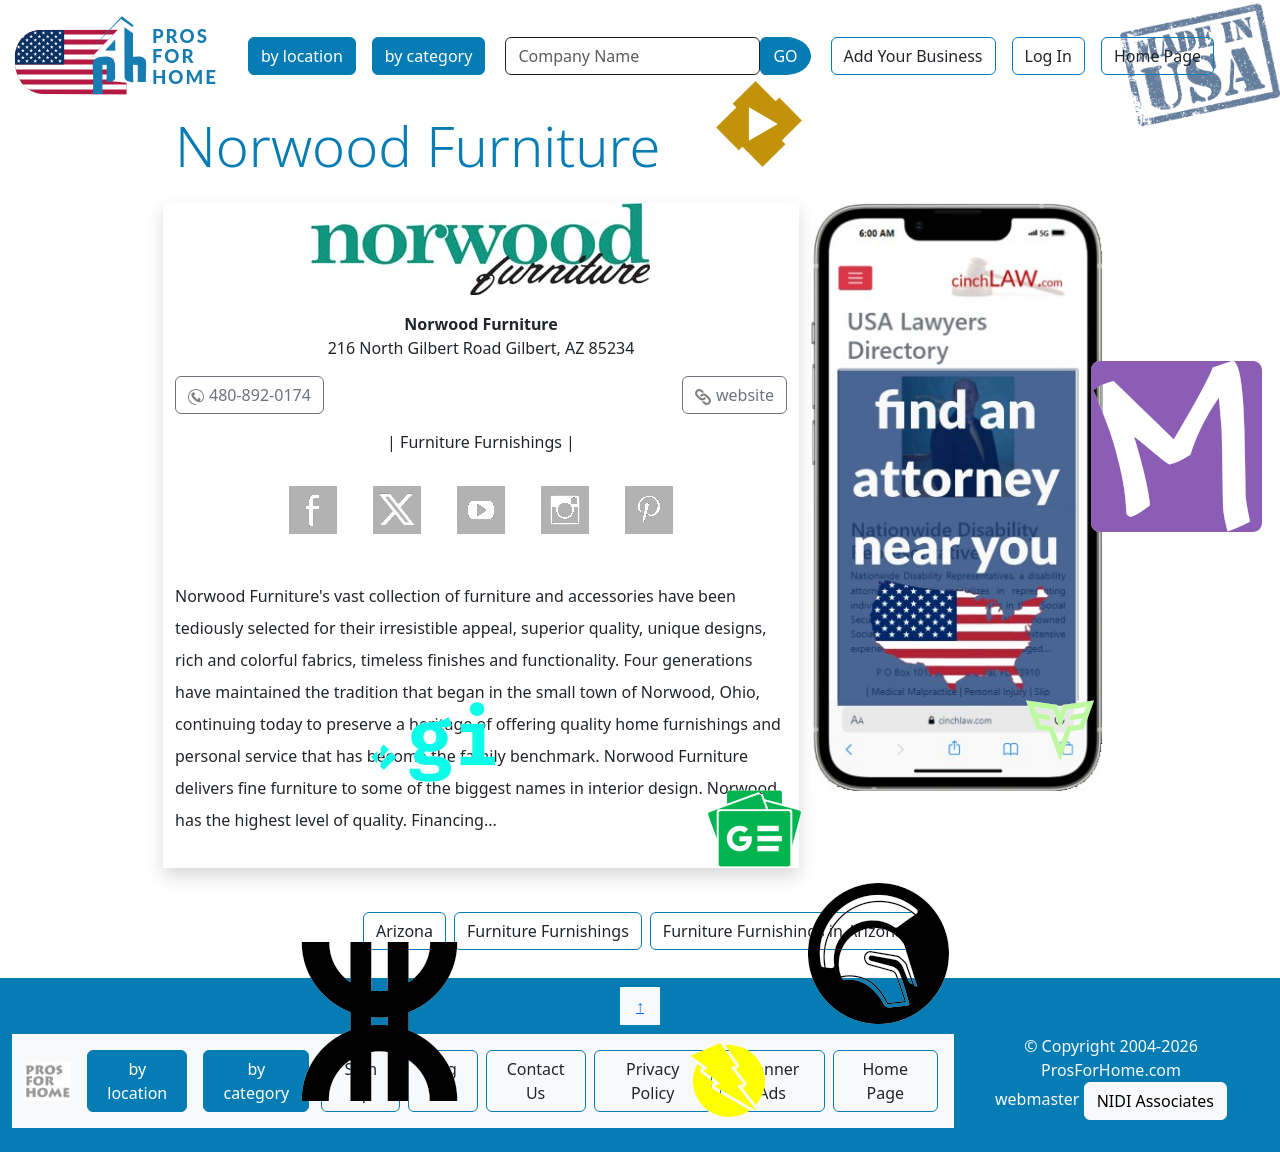  I want to click on open Google News app, so click(754, 828).